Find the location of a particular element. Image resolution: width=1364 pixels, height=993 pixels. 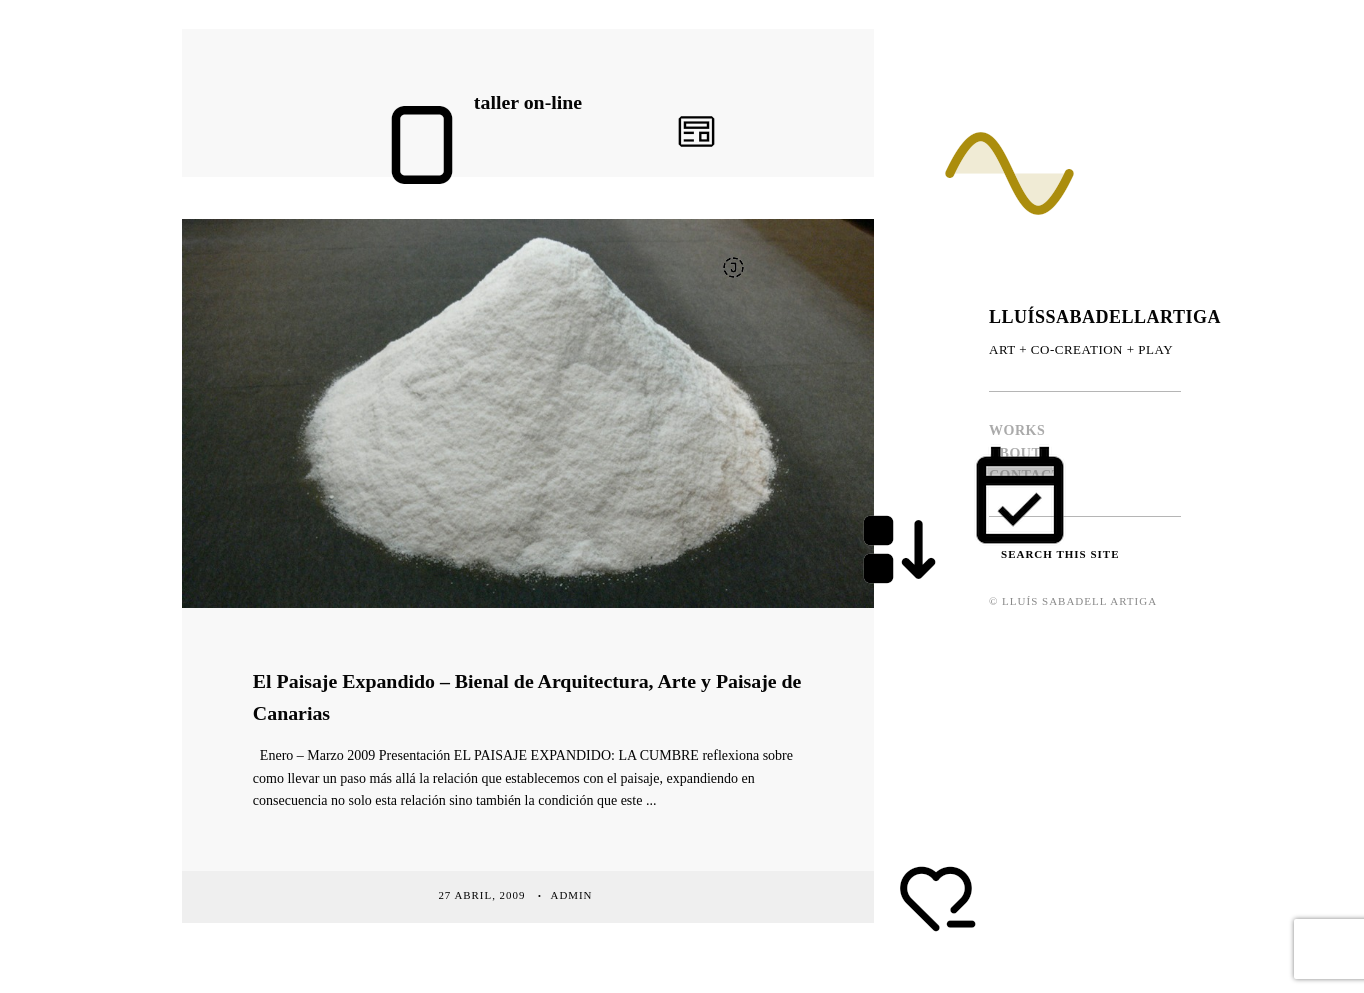

switch to portrait orientation is located at coordinates (422, 145).